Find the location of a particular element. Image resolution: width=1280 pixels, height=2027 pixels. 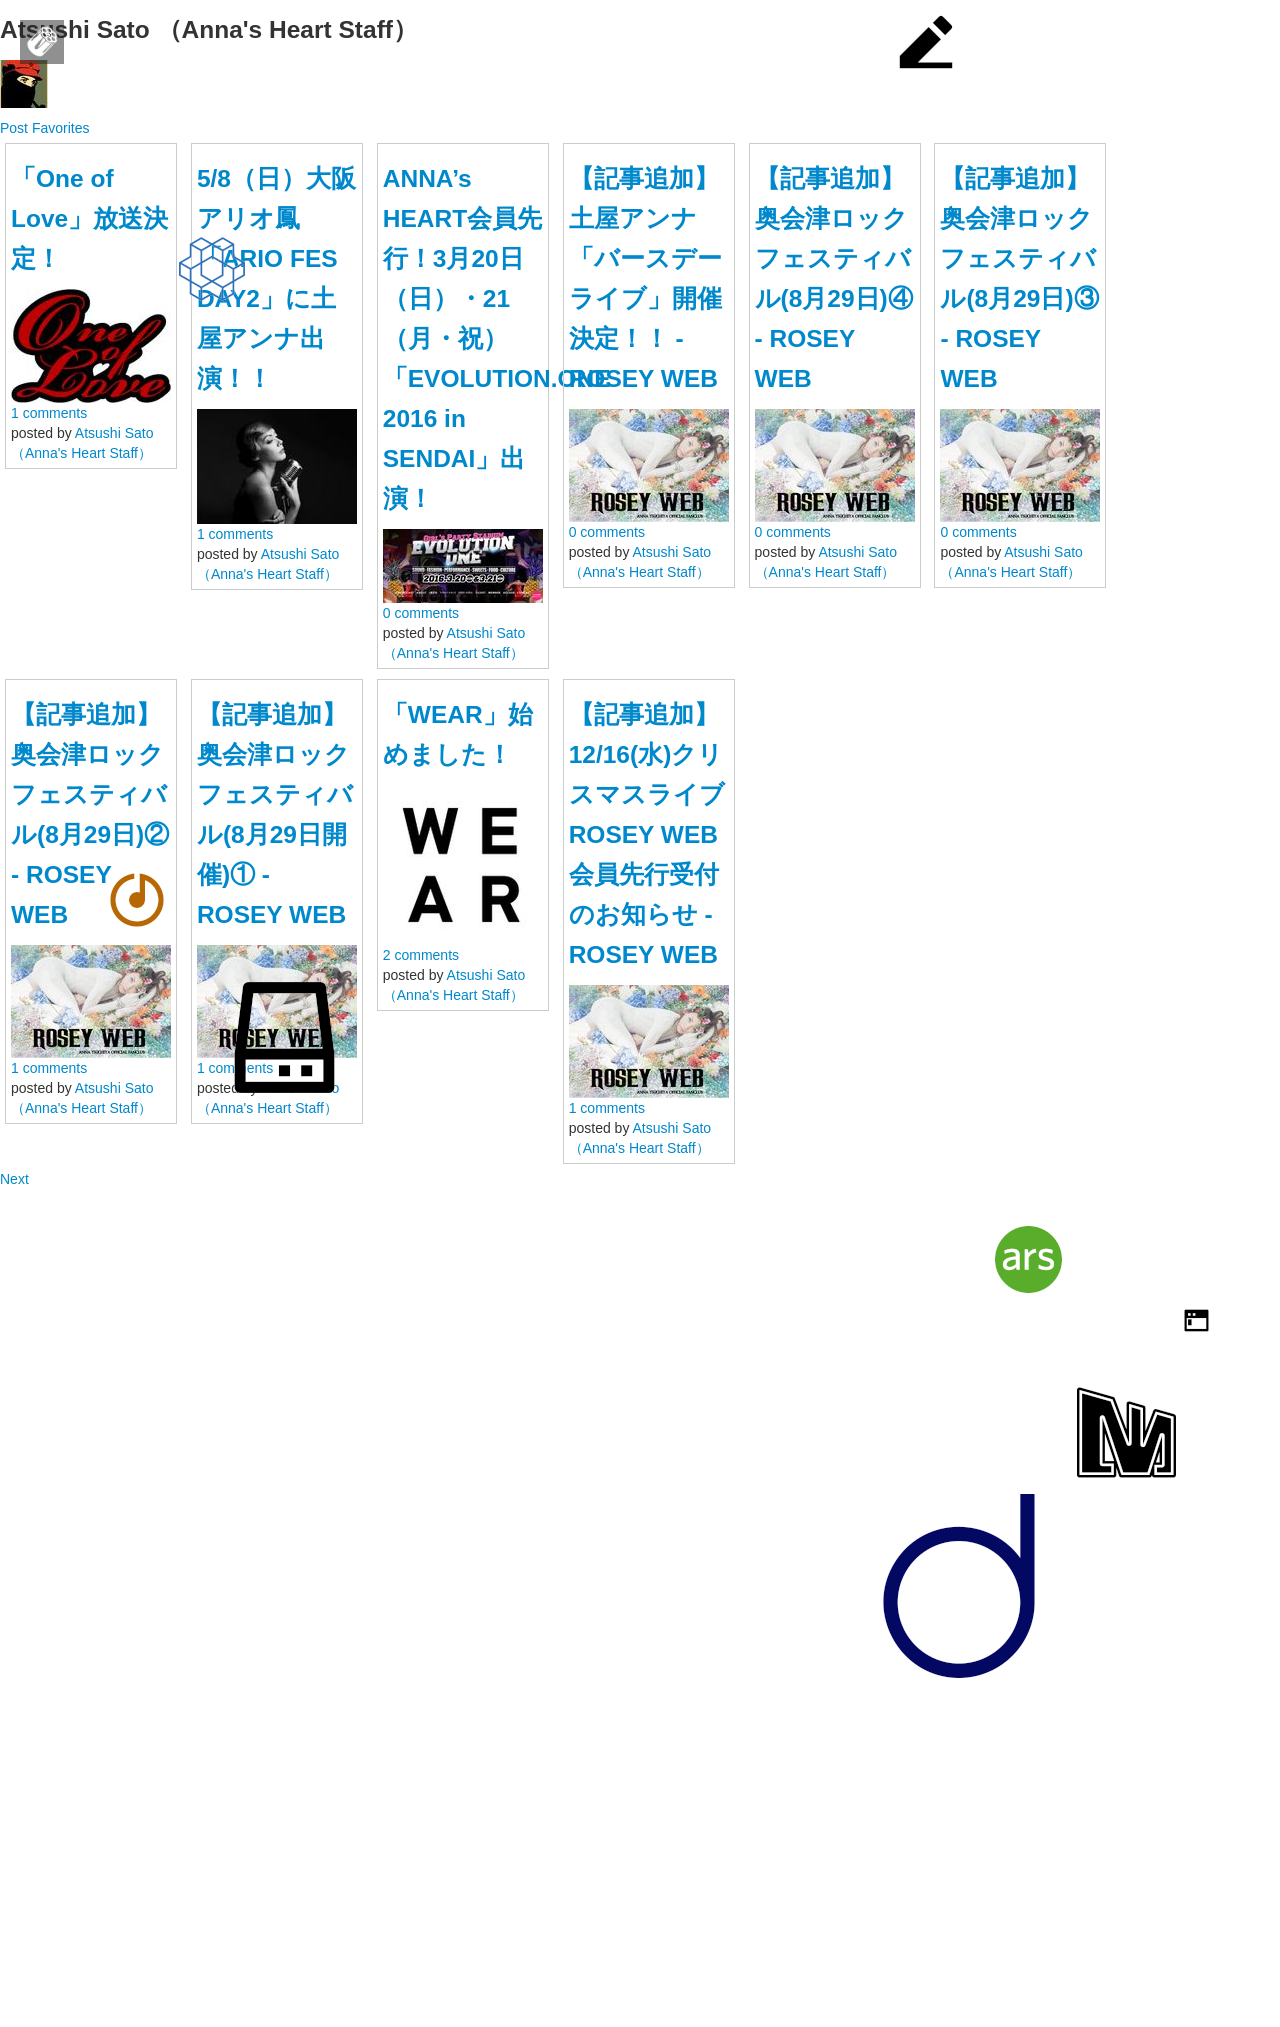

open terminal or command line interface is located at coordinates (1196, 1320).